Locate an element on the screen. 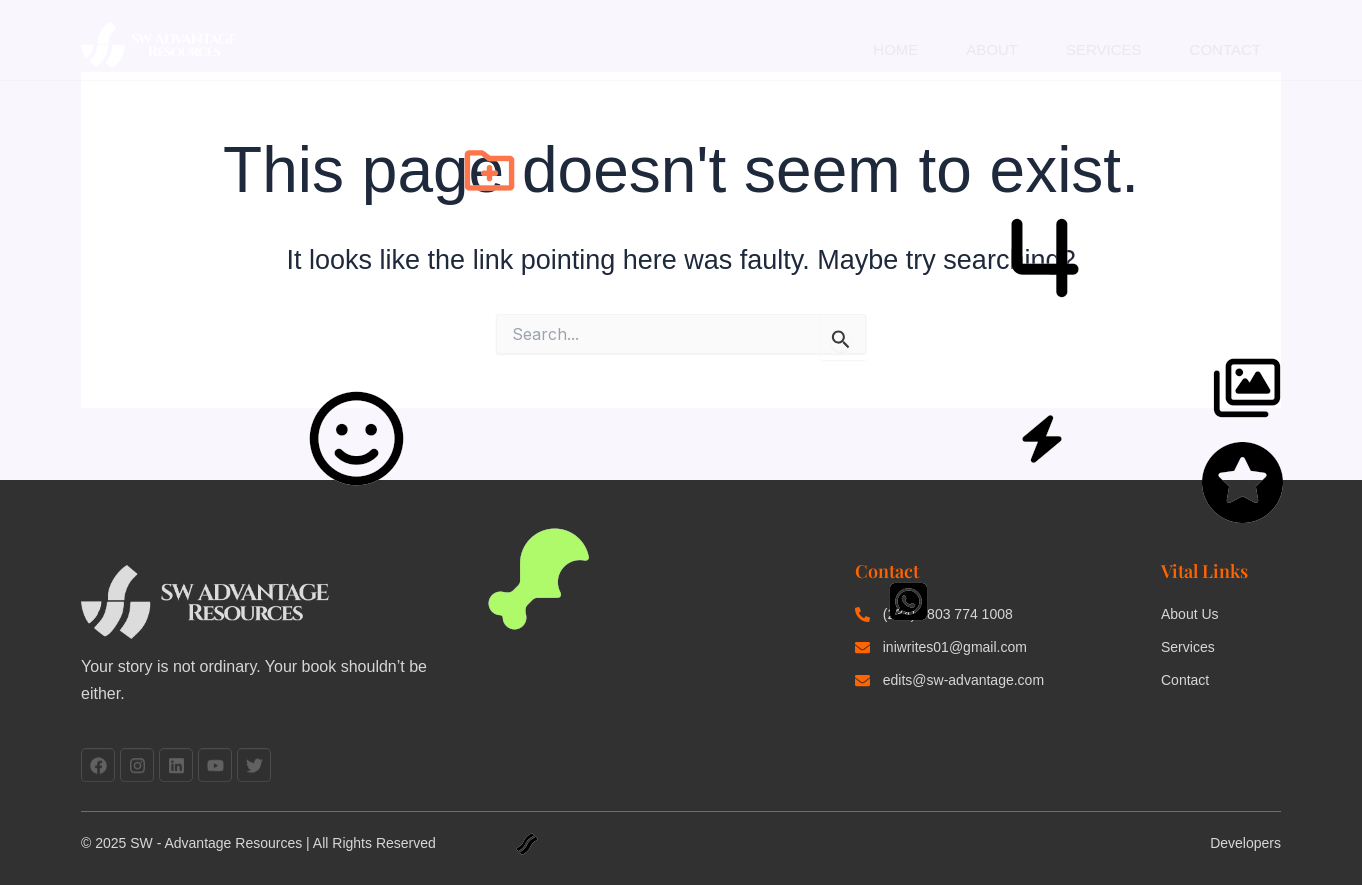  indicates fast or instant action is located at coordinates (1042, 439).